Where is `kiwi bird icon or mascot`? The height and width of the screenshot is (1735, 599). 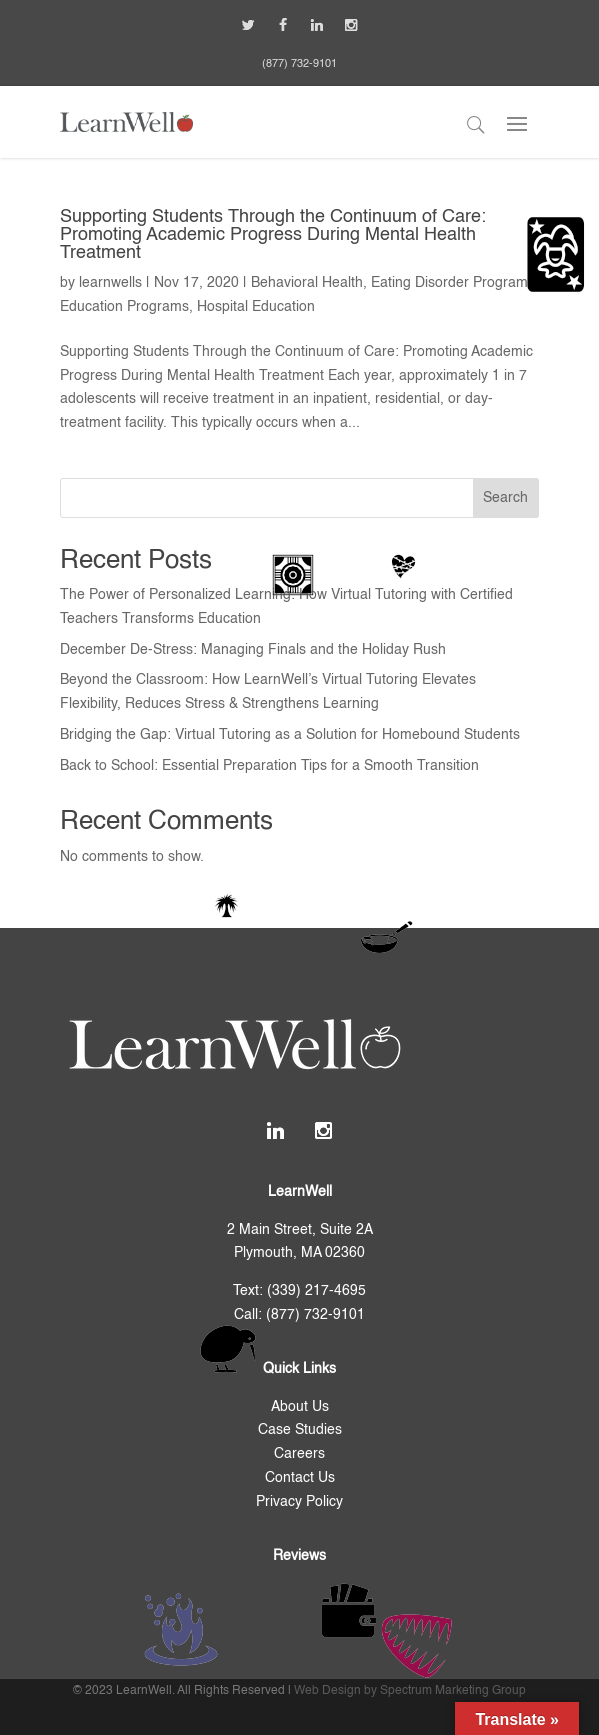
kiwi bird icon or mascot is located at coordinates (228, 1347).